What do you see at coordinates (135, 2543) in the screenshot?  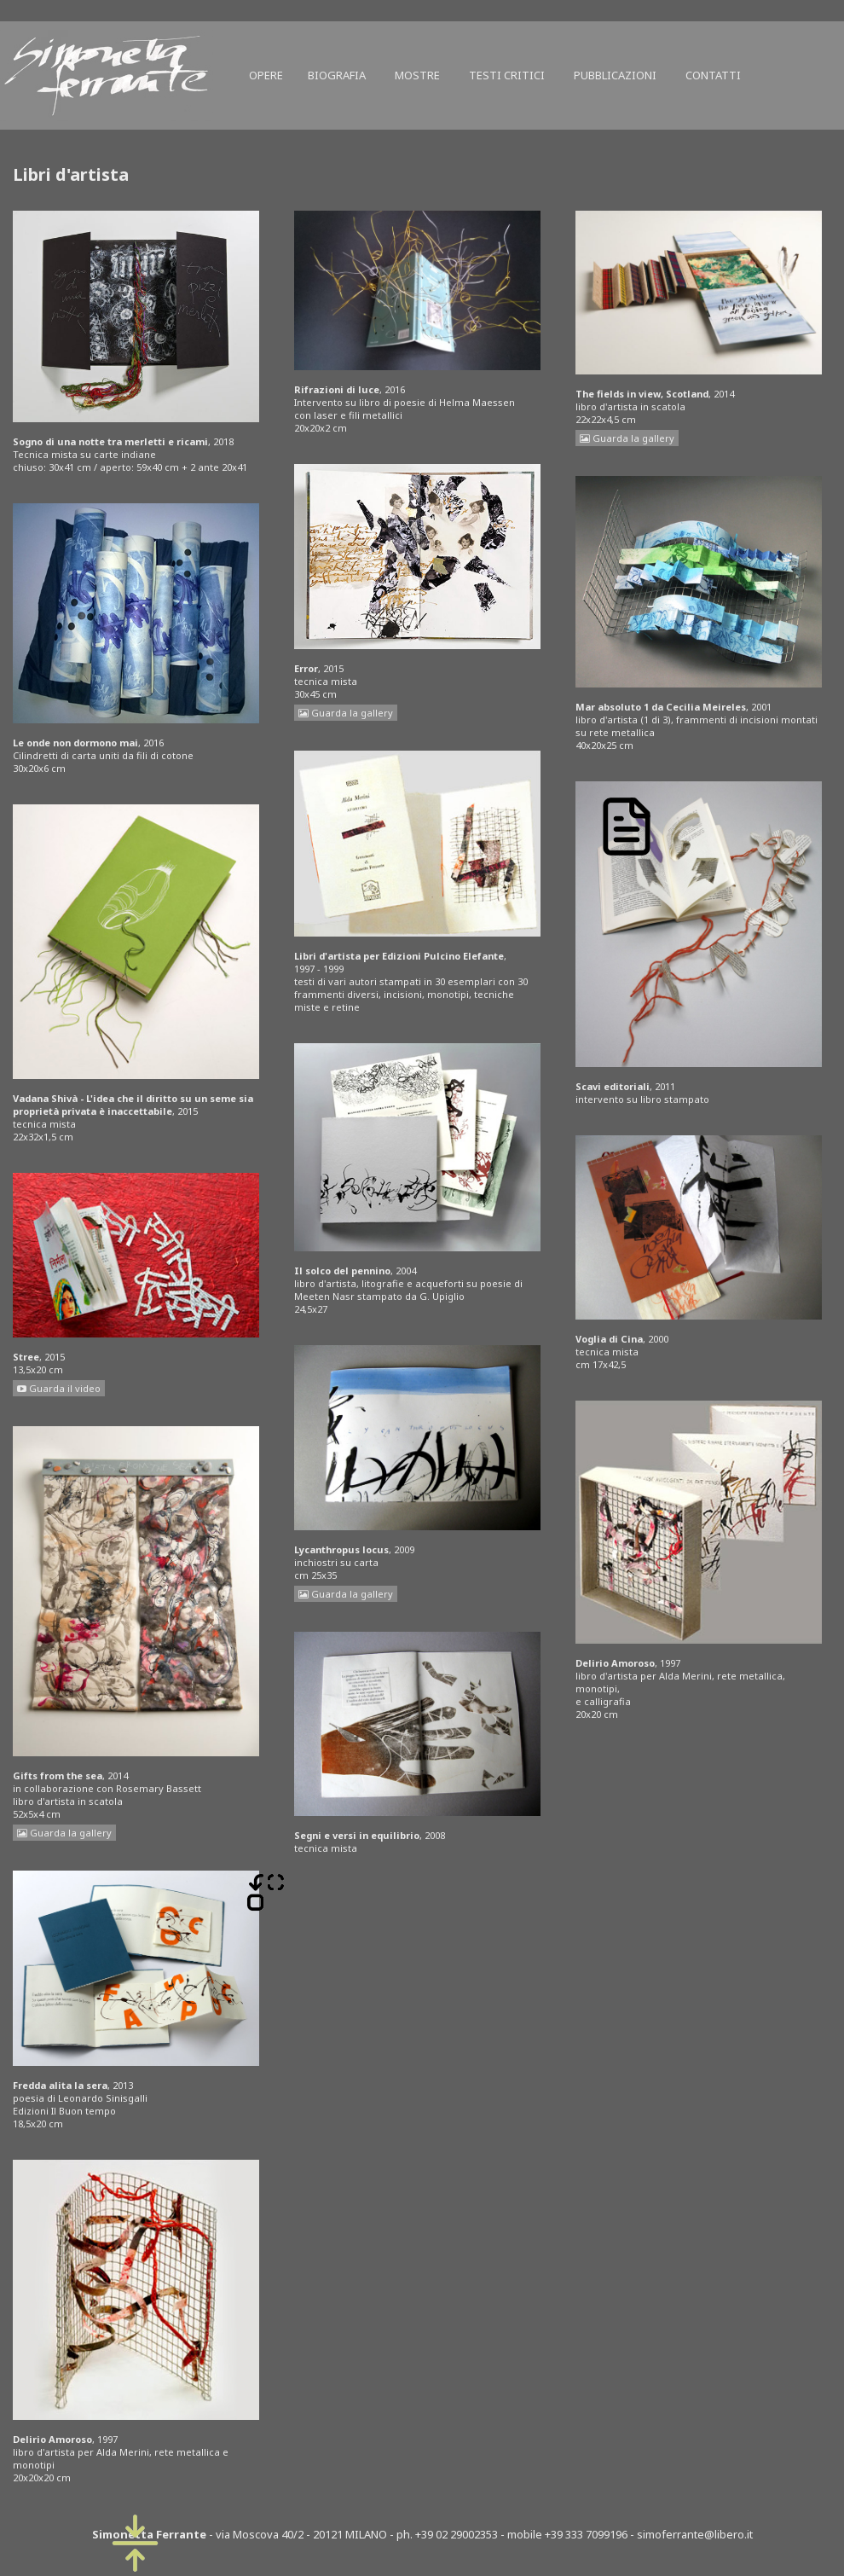 I see `collapse content vertically` at bounding box center [135, 2543].